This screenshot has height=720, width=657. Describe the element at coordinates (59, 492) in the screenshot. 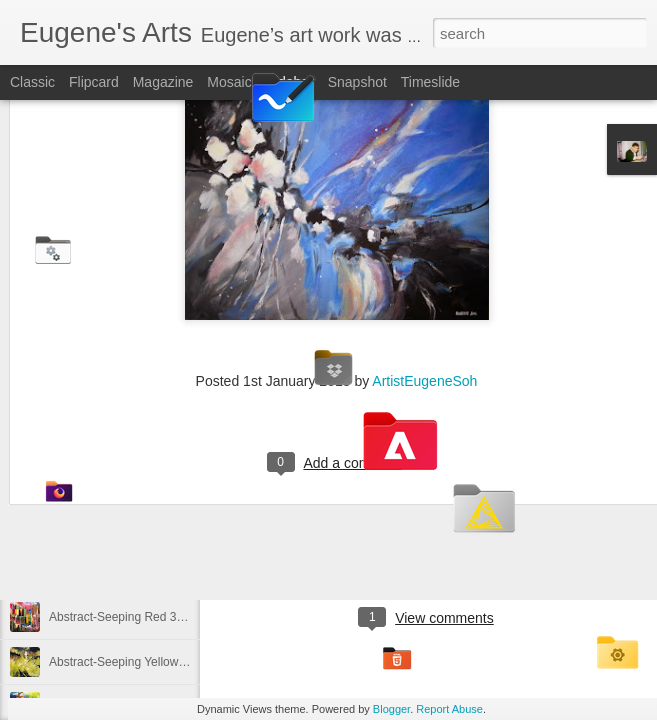

I see `open firefox downloads folder` at that location.